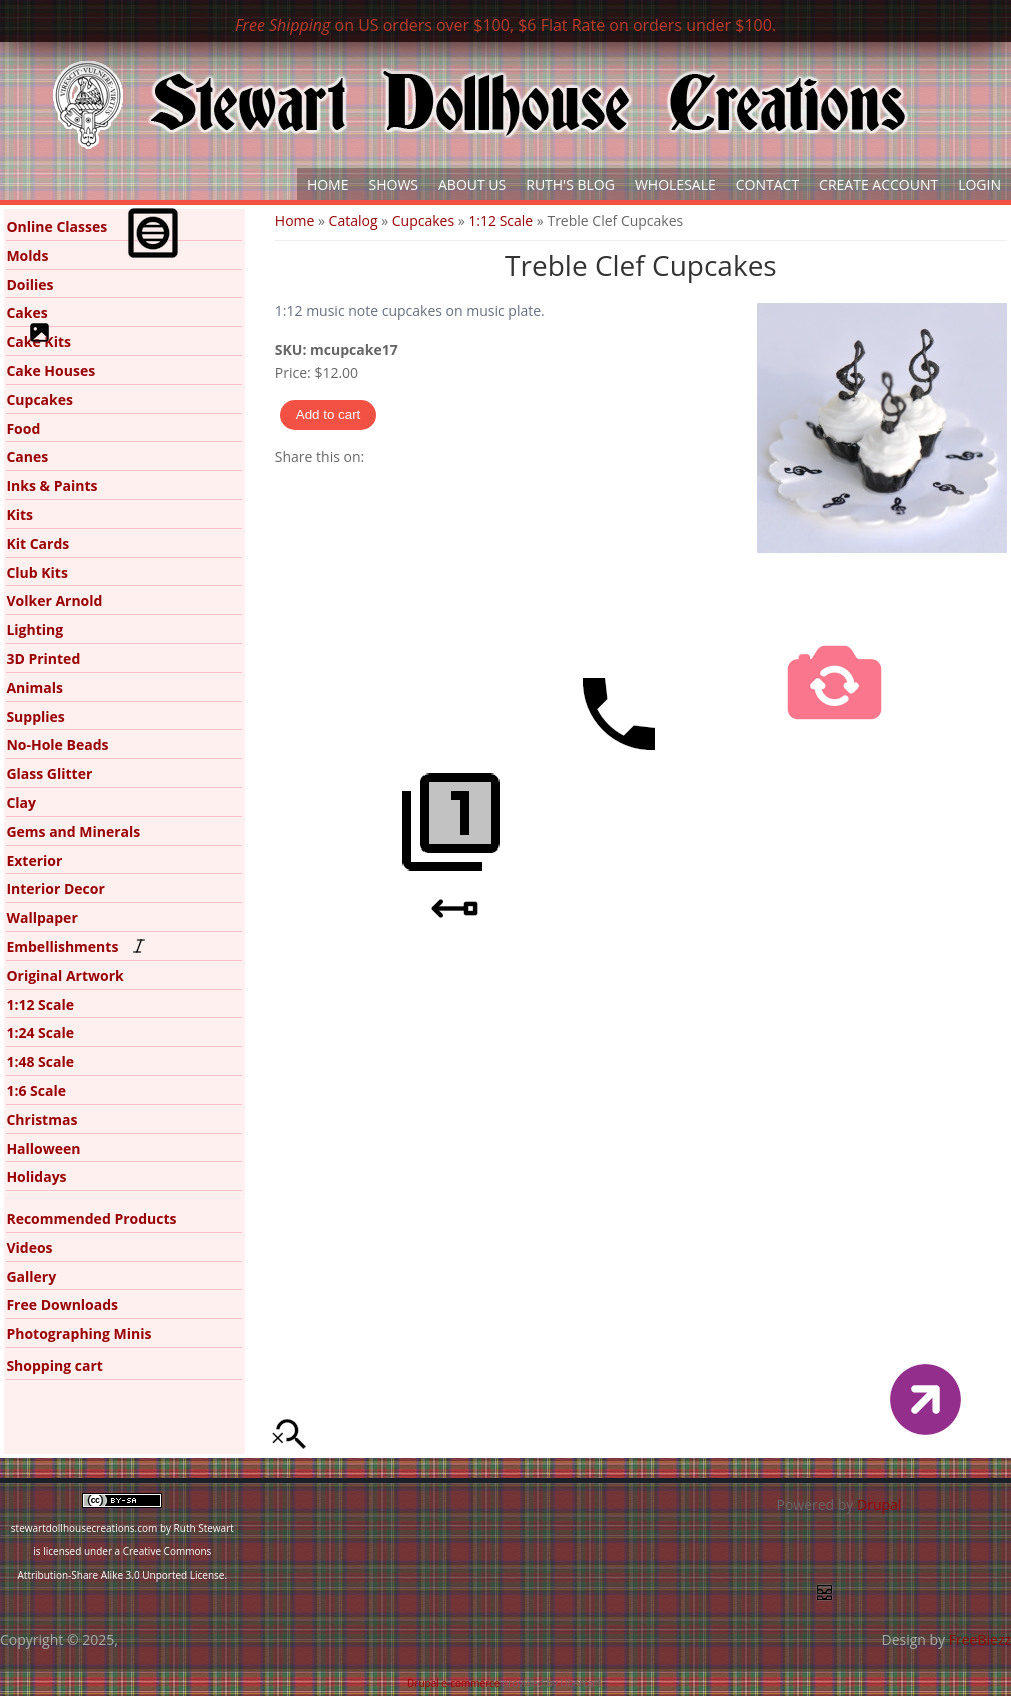 The height and width of the screenshot is (1696, 1011). What do you see at coordinates (454, 908) in the screenshot?
I see `go back to previous screen` at bounding box center [454, 908].